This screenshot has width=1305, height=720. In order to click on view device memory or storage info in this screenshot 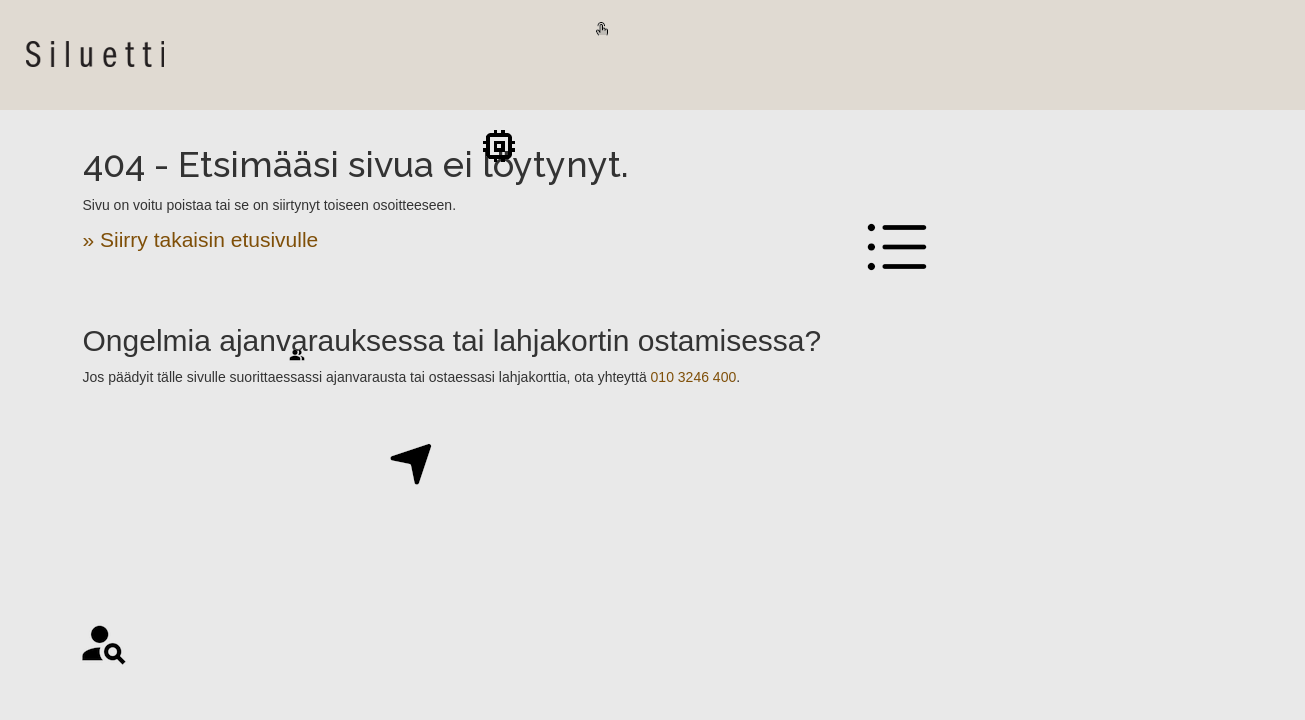, I will do `click(499, 146)`.